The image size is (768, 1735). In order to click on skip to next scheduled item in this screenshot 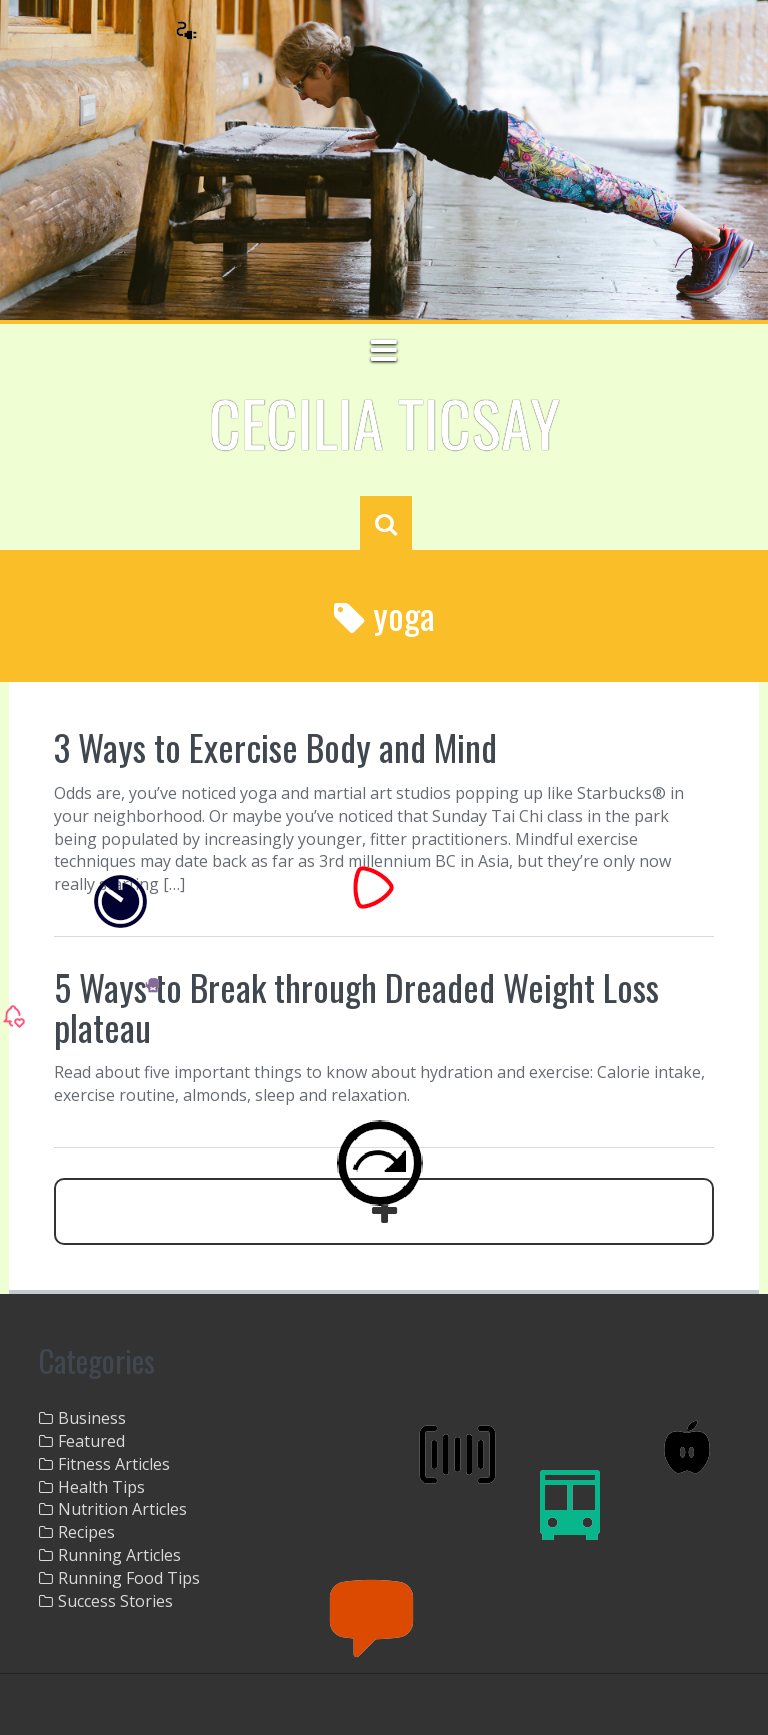, I will do `click(380, 1163)`.